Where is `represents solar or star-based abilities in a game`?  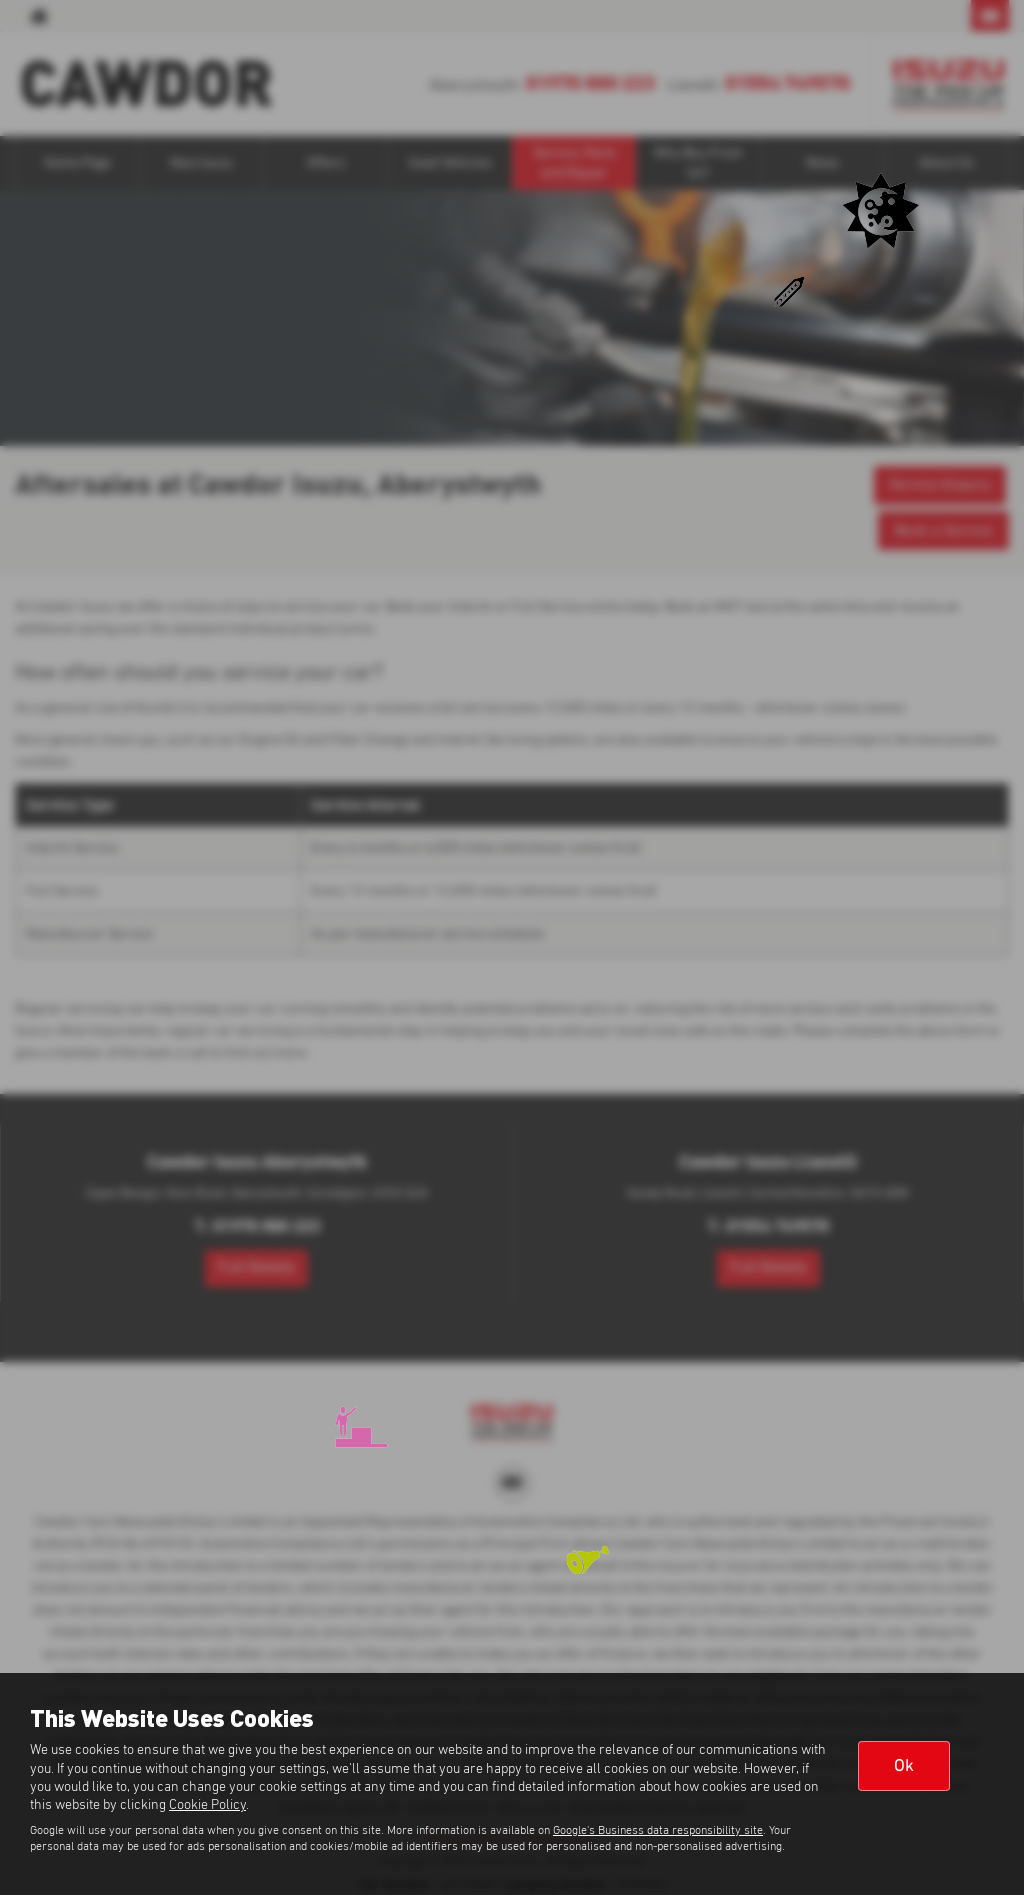
represents solar or star-based abilities in a game is located at coordinates (880, 210).